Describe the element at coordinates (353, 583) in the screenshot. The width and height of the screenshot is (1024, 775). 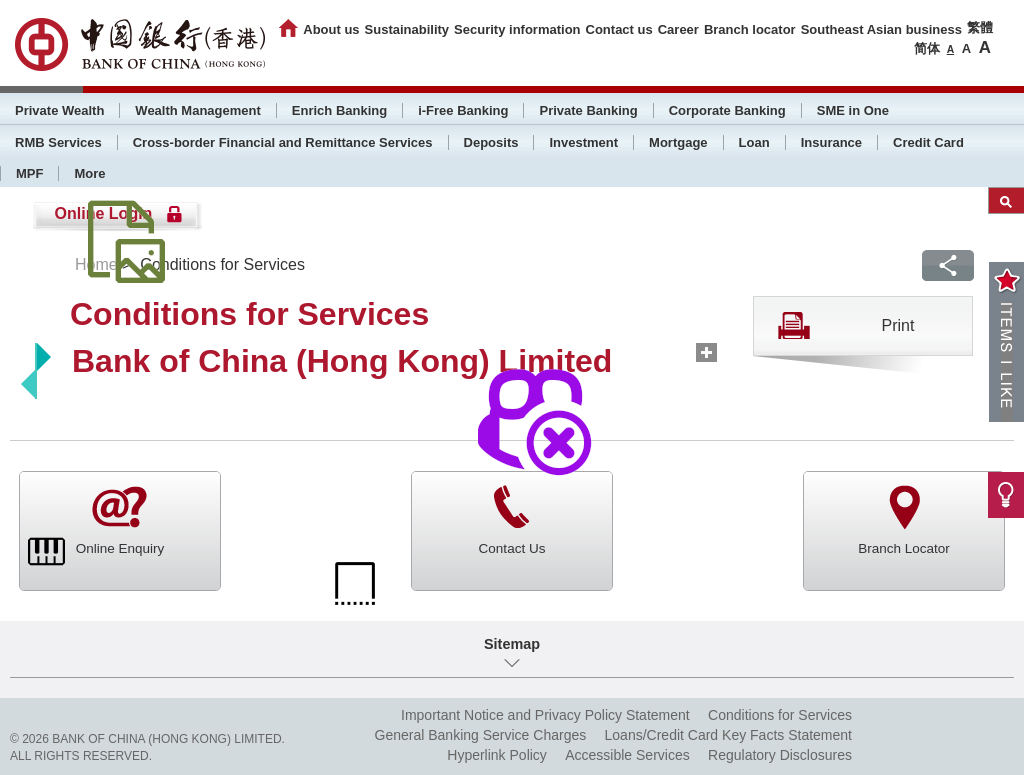
I see `insert a code snippet` at that location.